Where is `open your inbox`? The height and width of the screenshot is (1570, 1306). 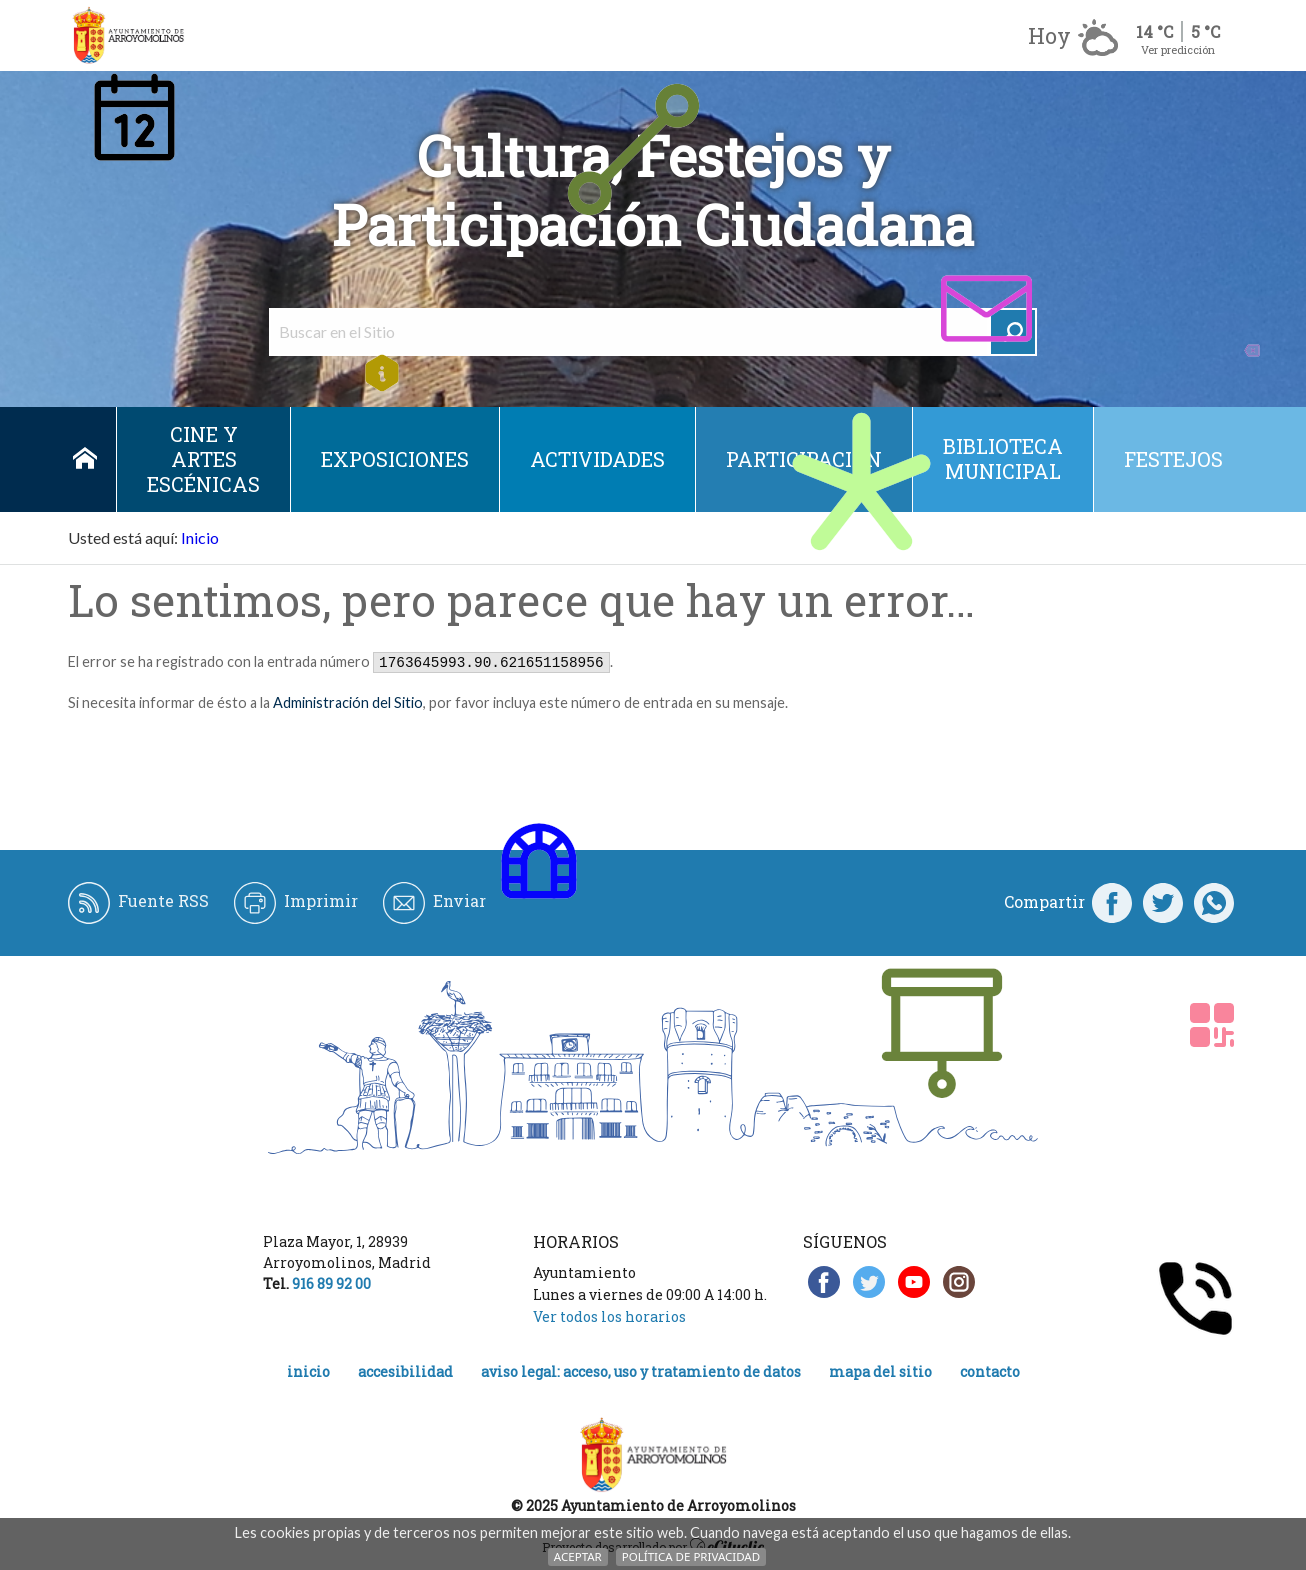
open your inbox is located at coordinates (986, 309).